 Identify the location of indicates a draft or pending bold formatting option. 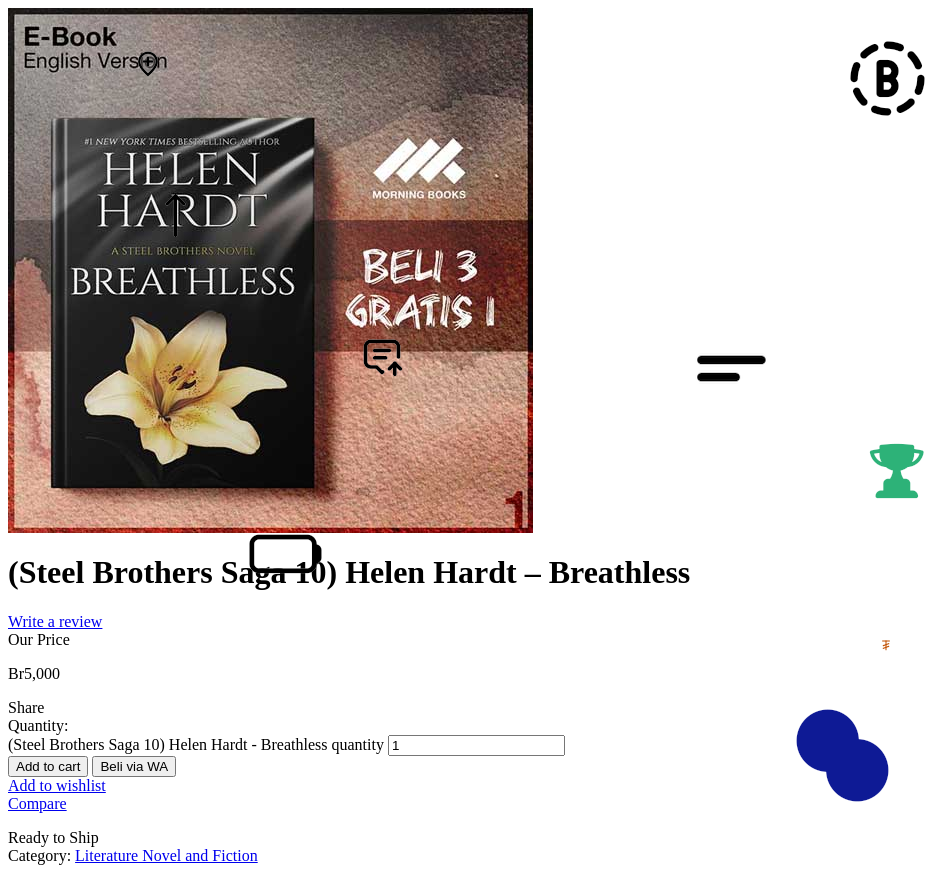
(887, 78).